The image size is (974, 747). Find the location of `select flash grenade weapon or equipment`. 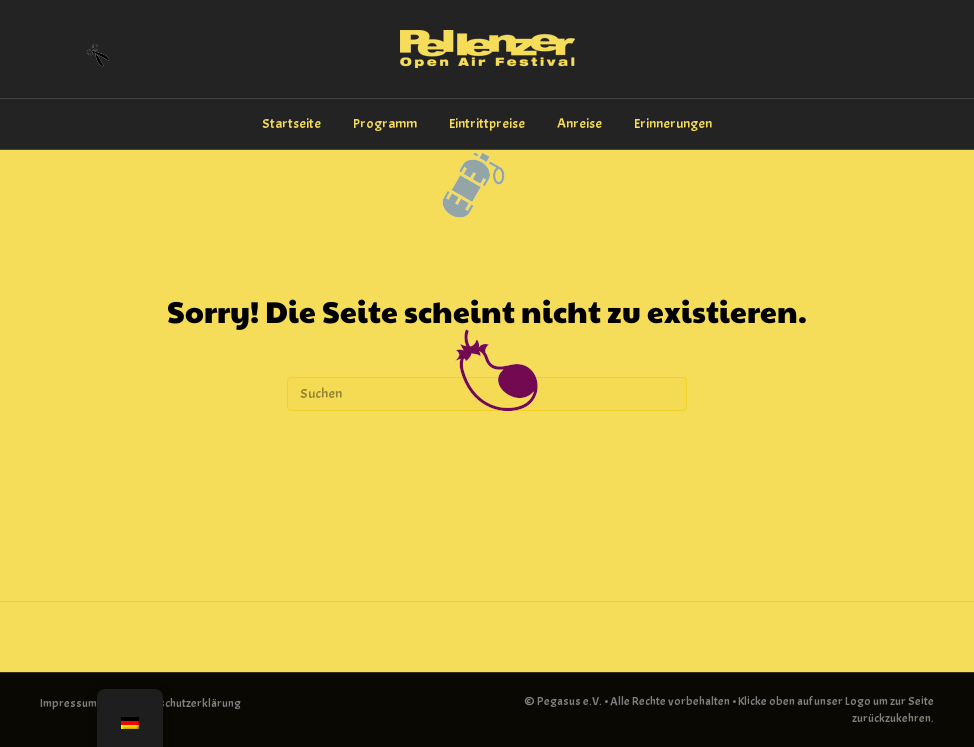

select flash grenade weapon or equipment is located at coordinates (471, 184).